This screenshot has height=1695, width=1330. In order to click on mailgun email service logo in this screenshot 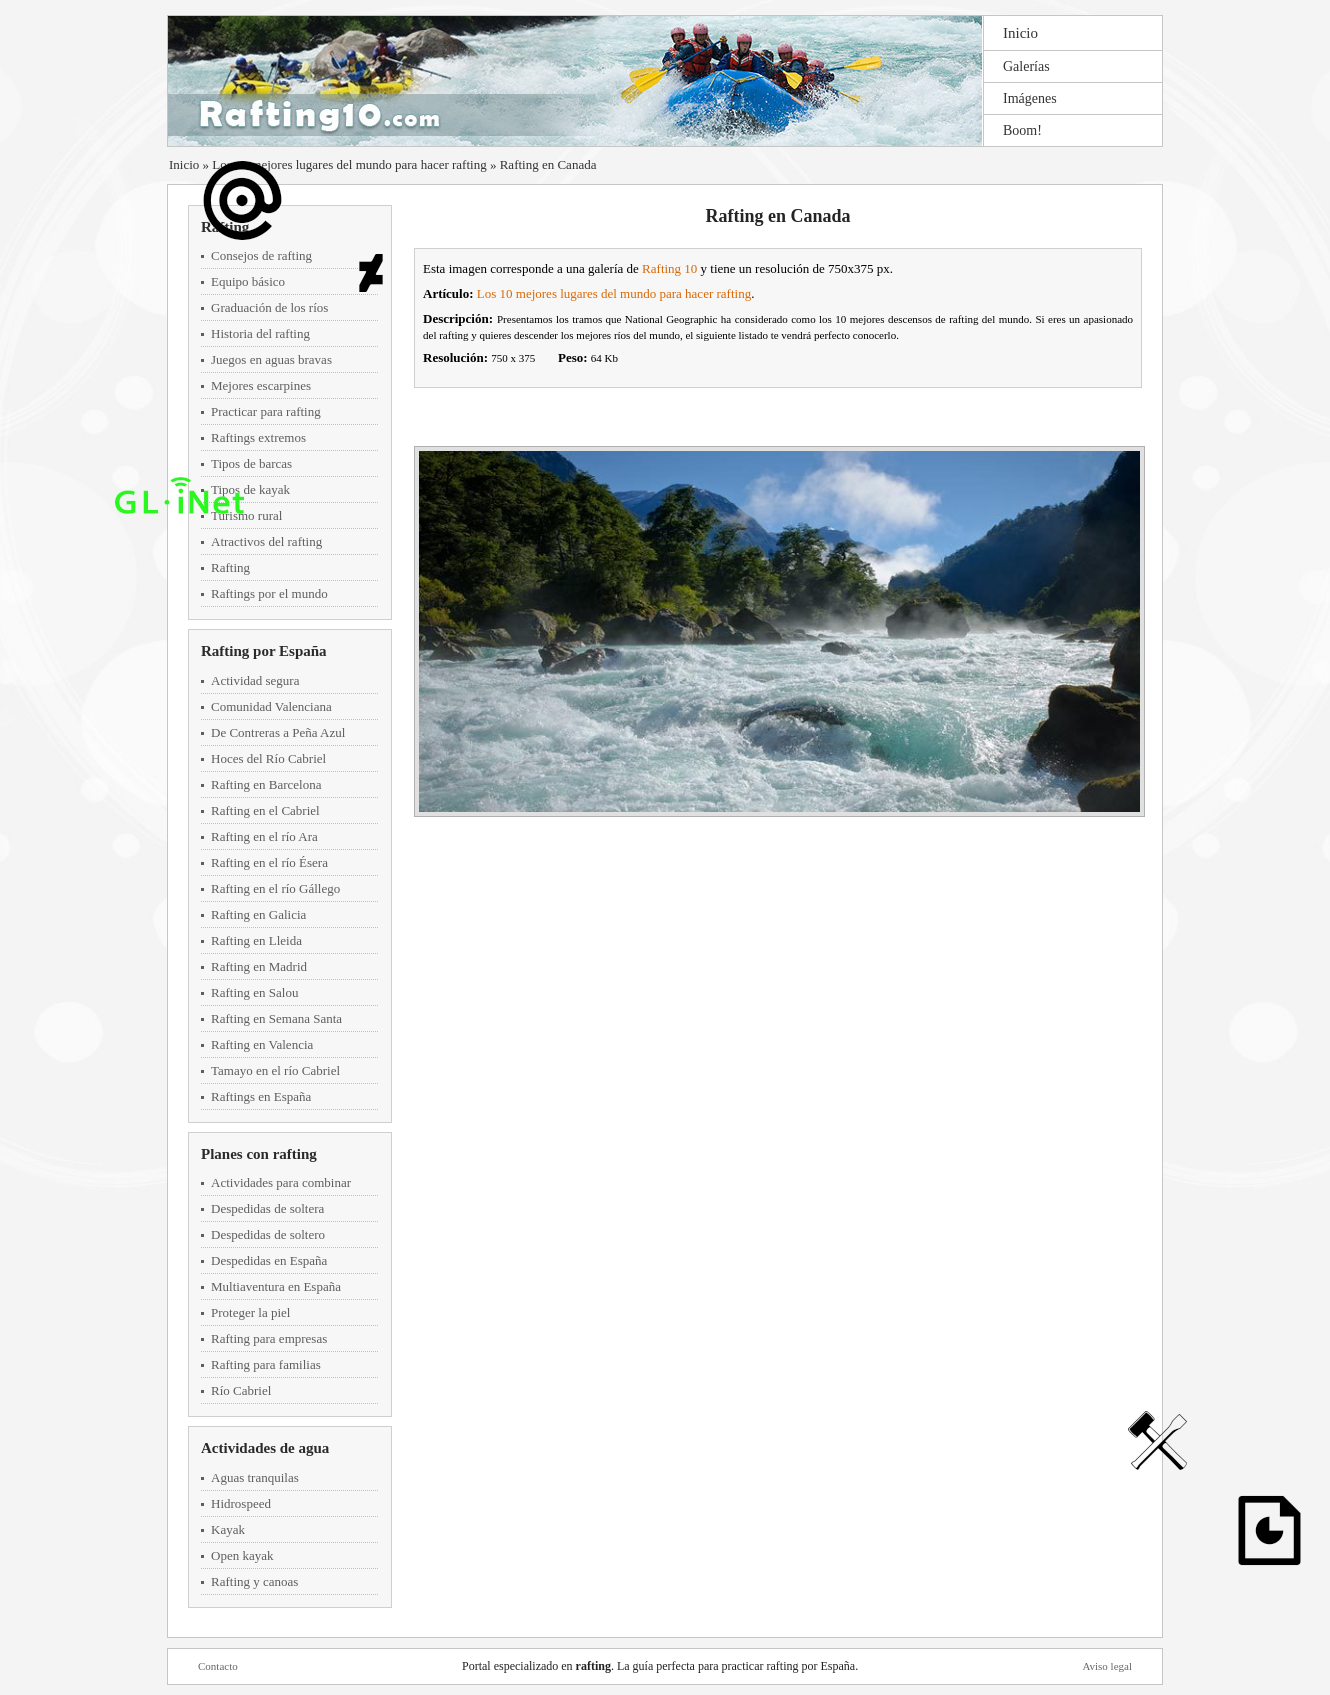, I will do `click(242, 200)`.